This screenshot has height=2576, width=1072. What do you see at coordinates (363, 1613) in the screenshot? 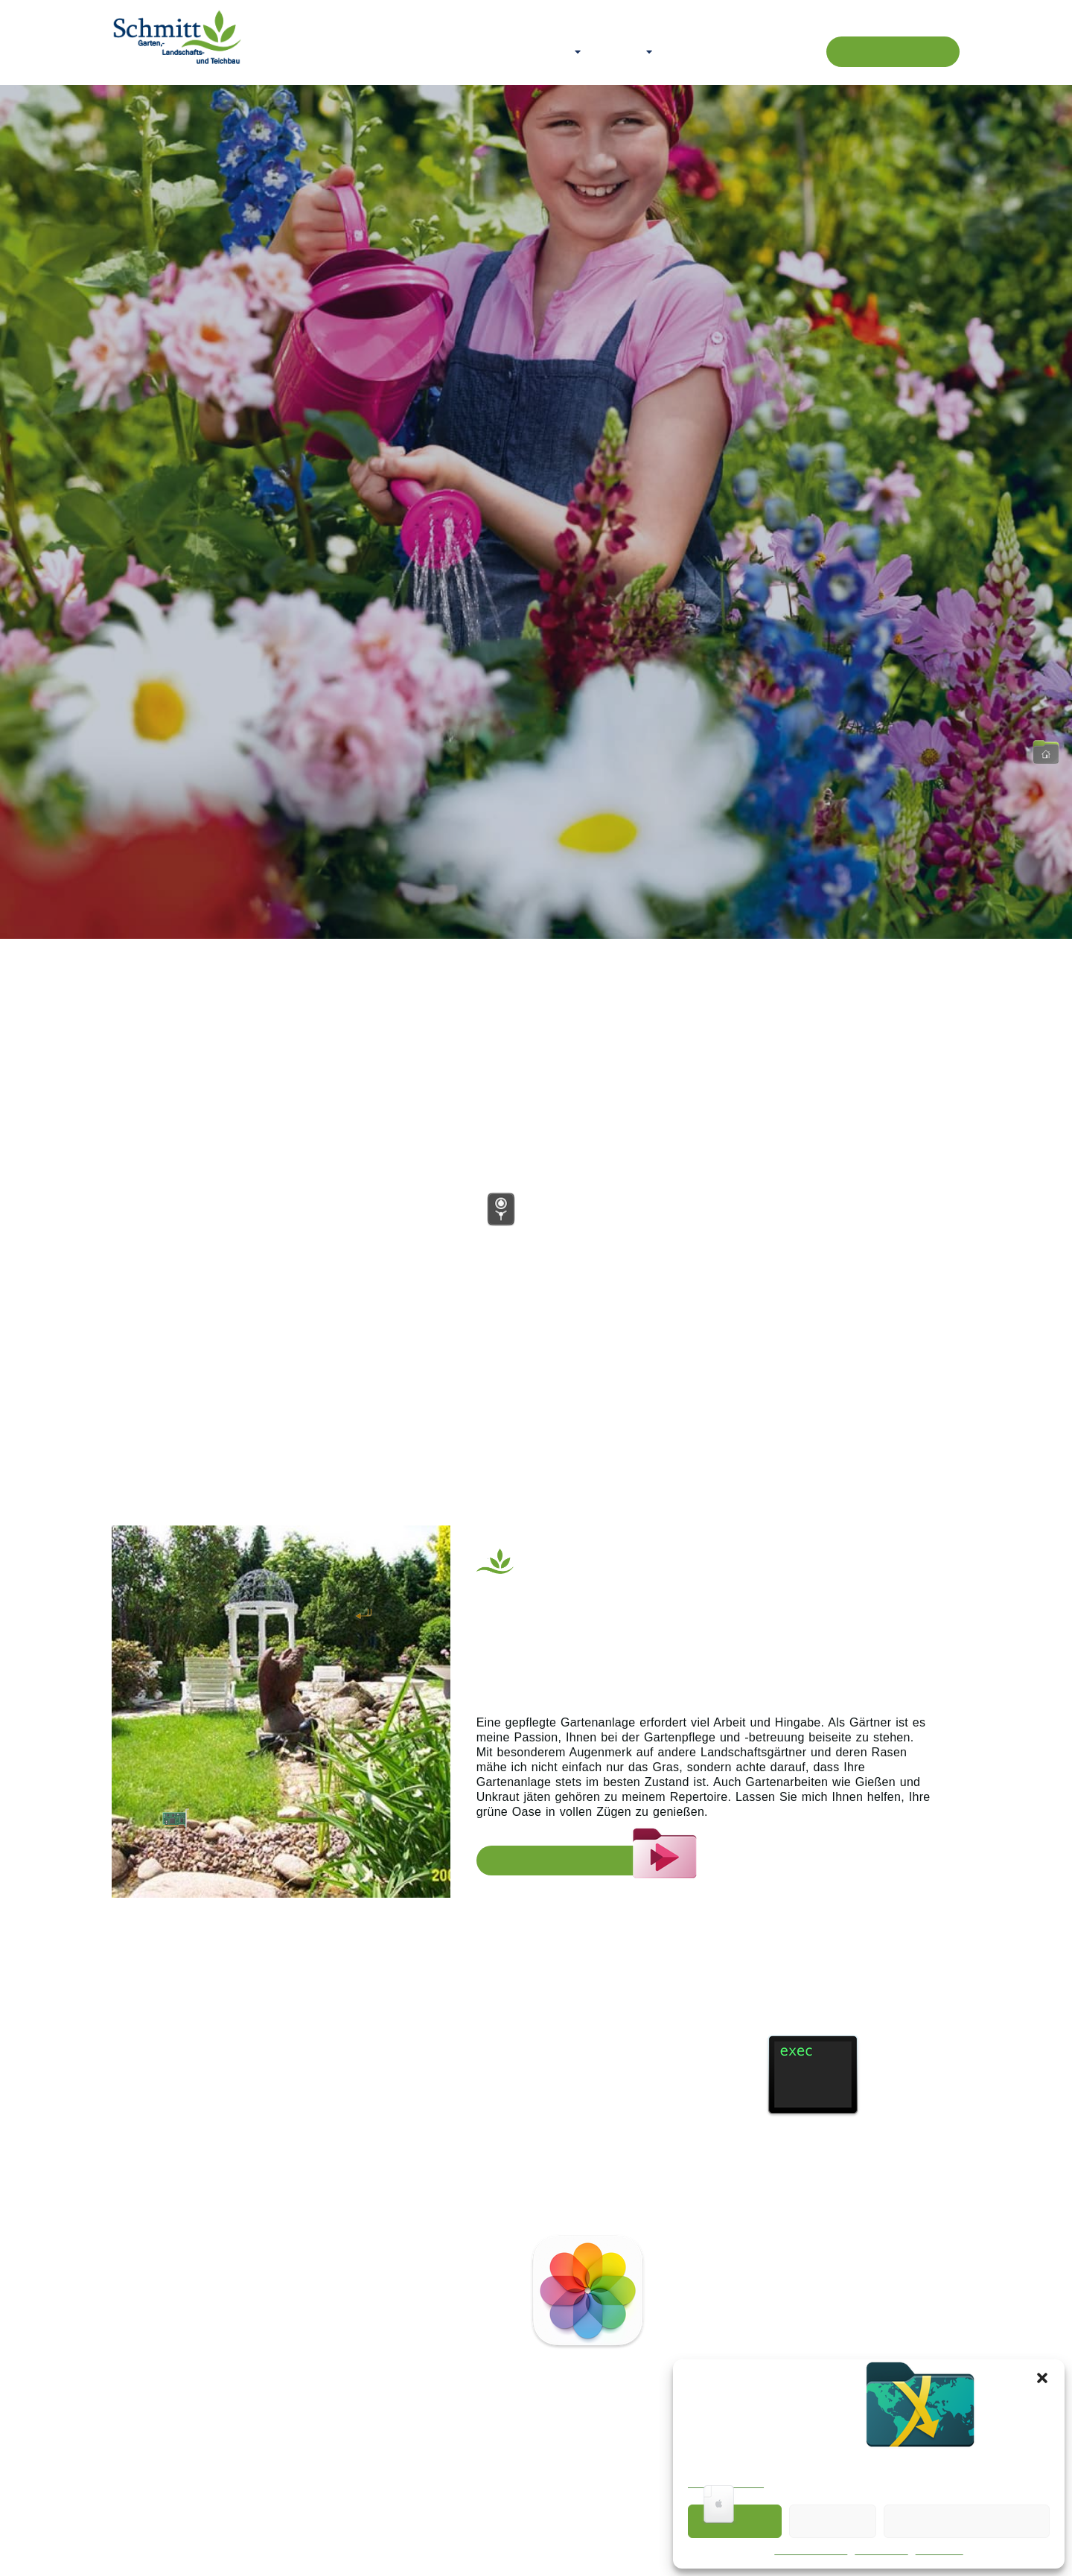
I see `reply to all recipients of an email` at bounding box center [363, 1613].